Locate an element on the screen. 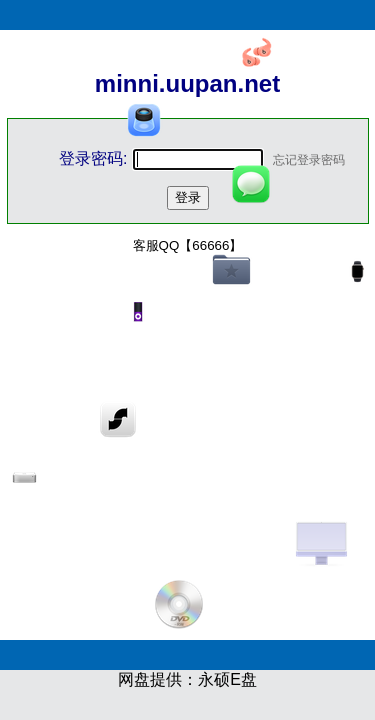  open screenpipe app is located at coordinates (118, 419).